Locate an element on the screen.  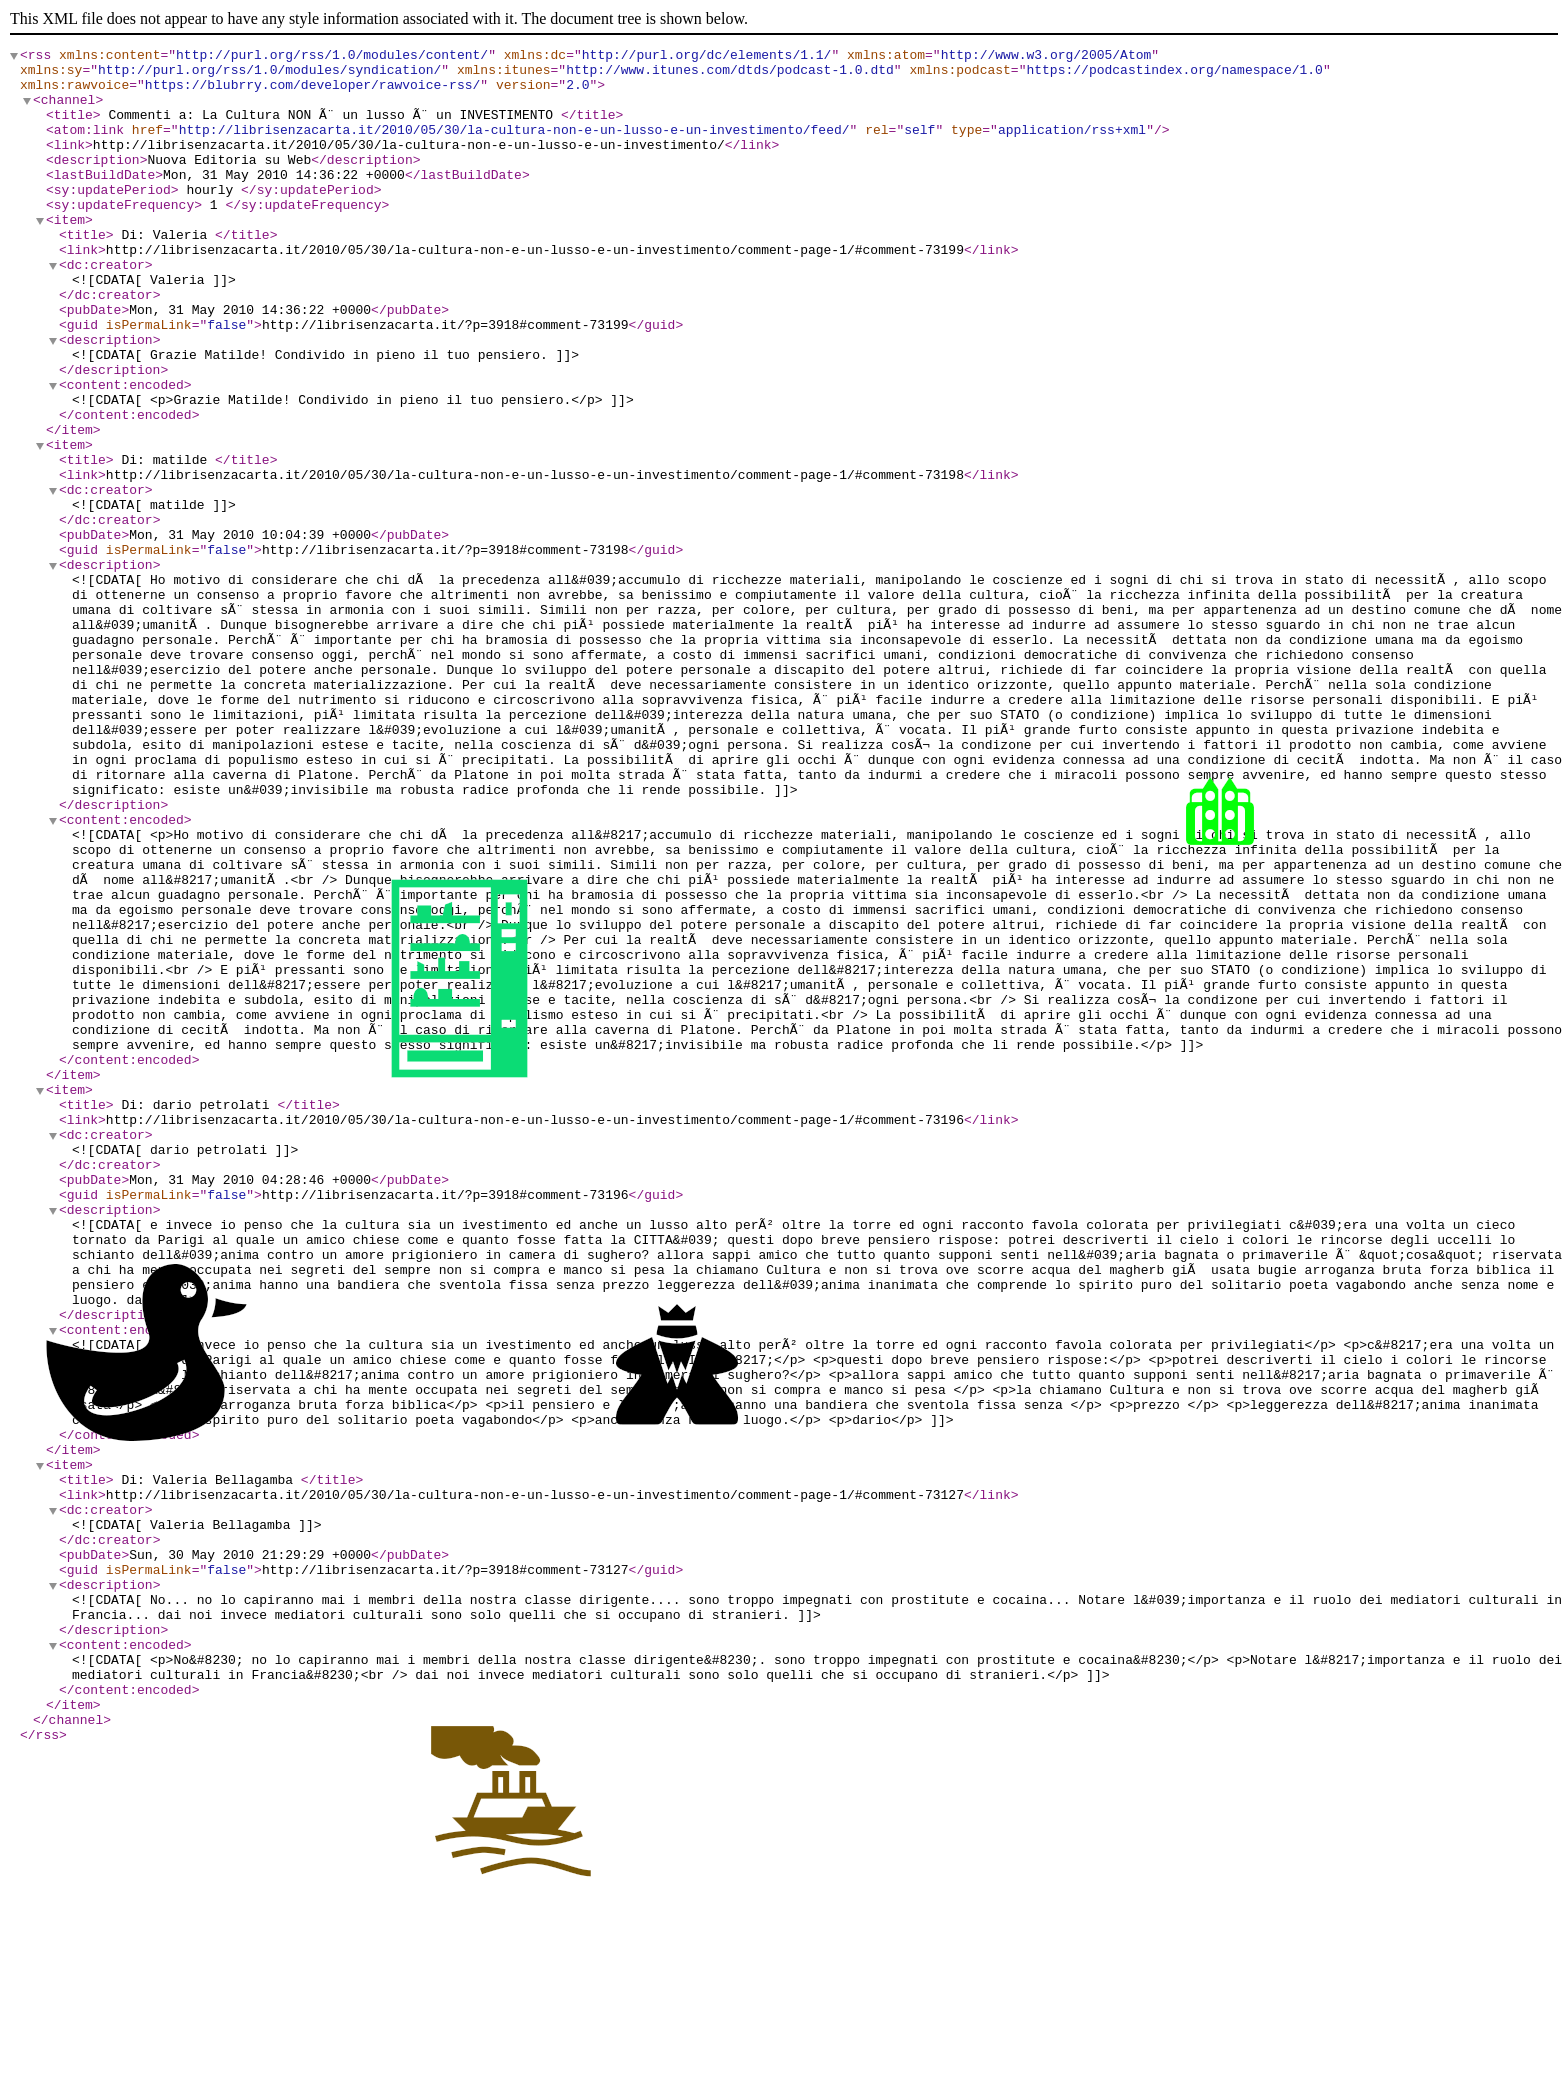
access bath time or kids' mode features is located at coordinates (146, 1352).